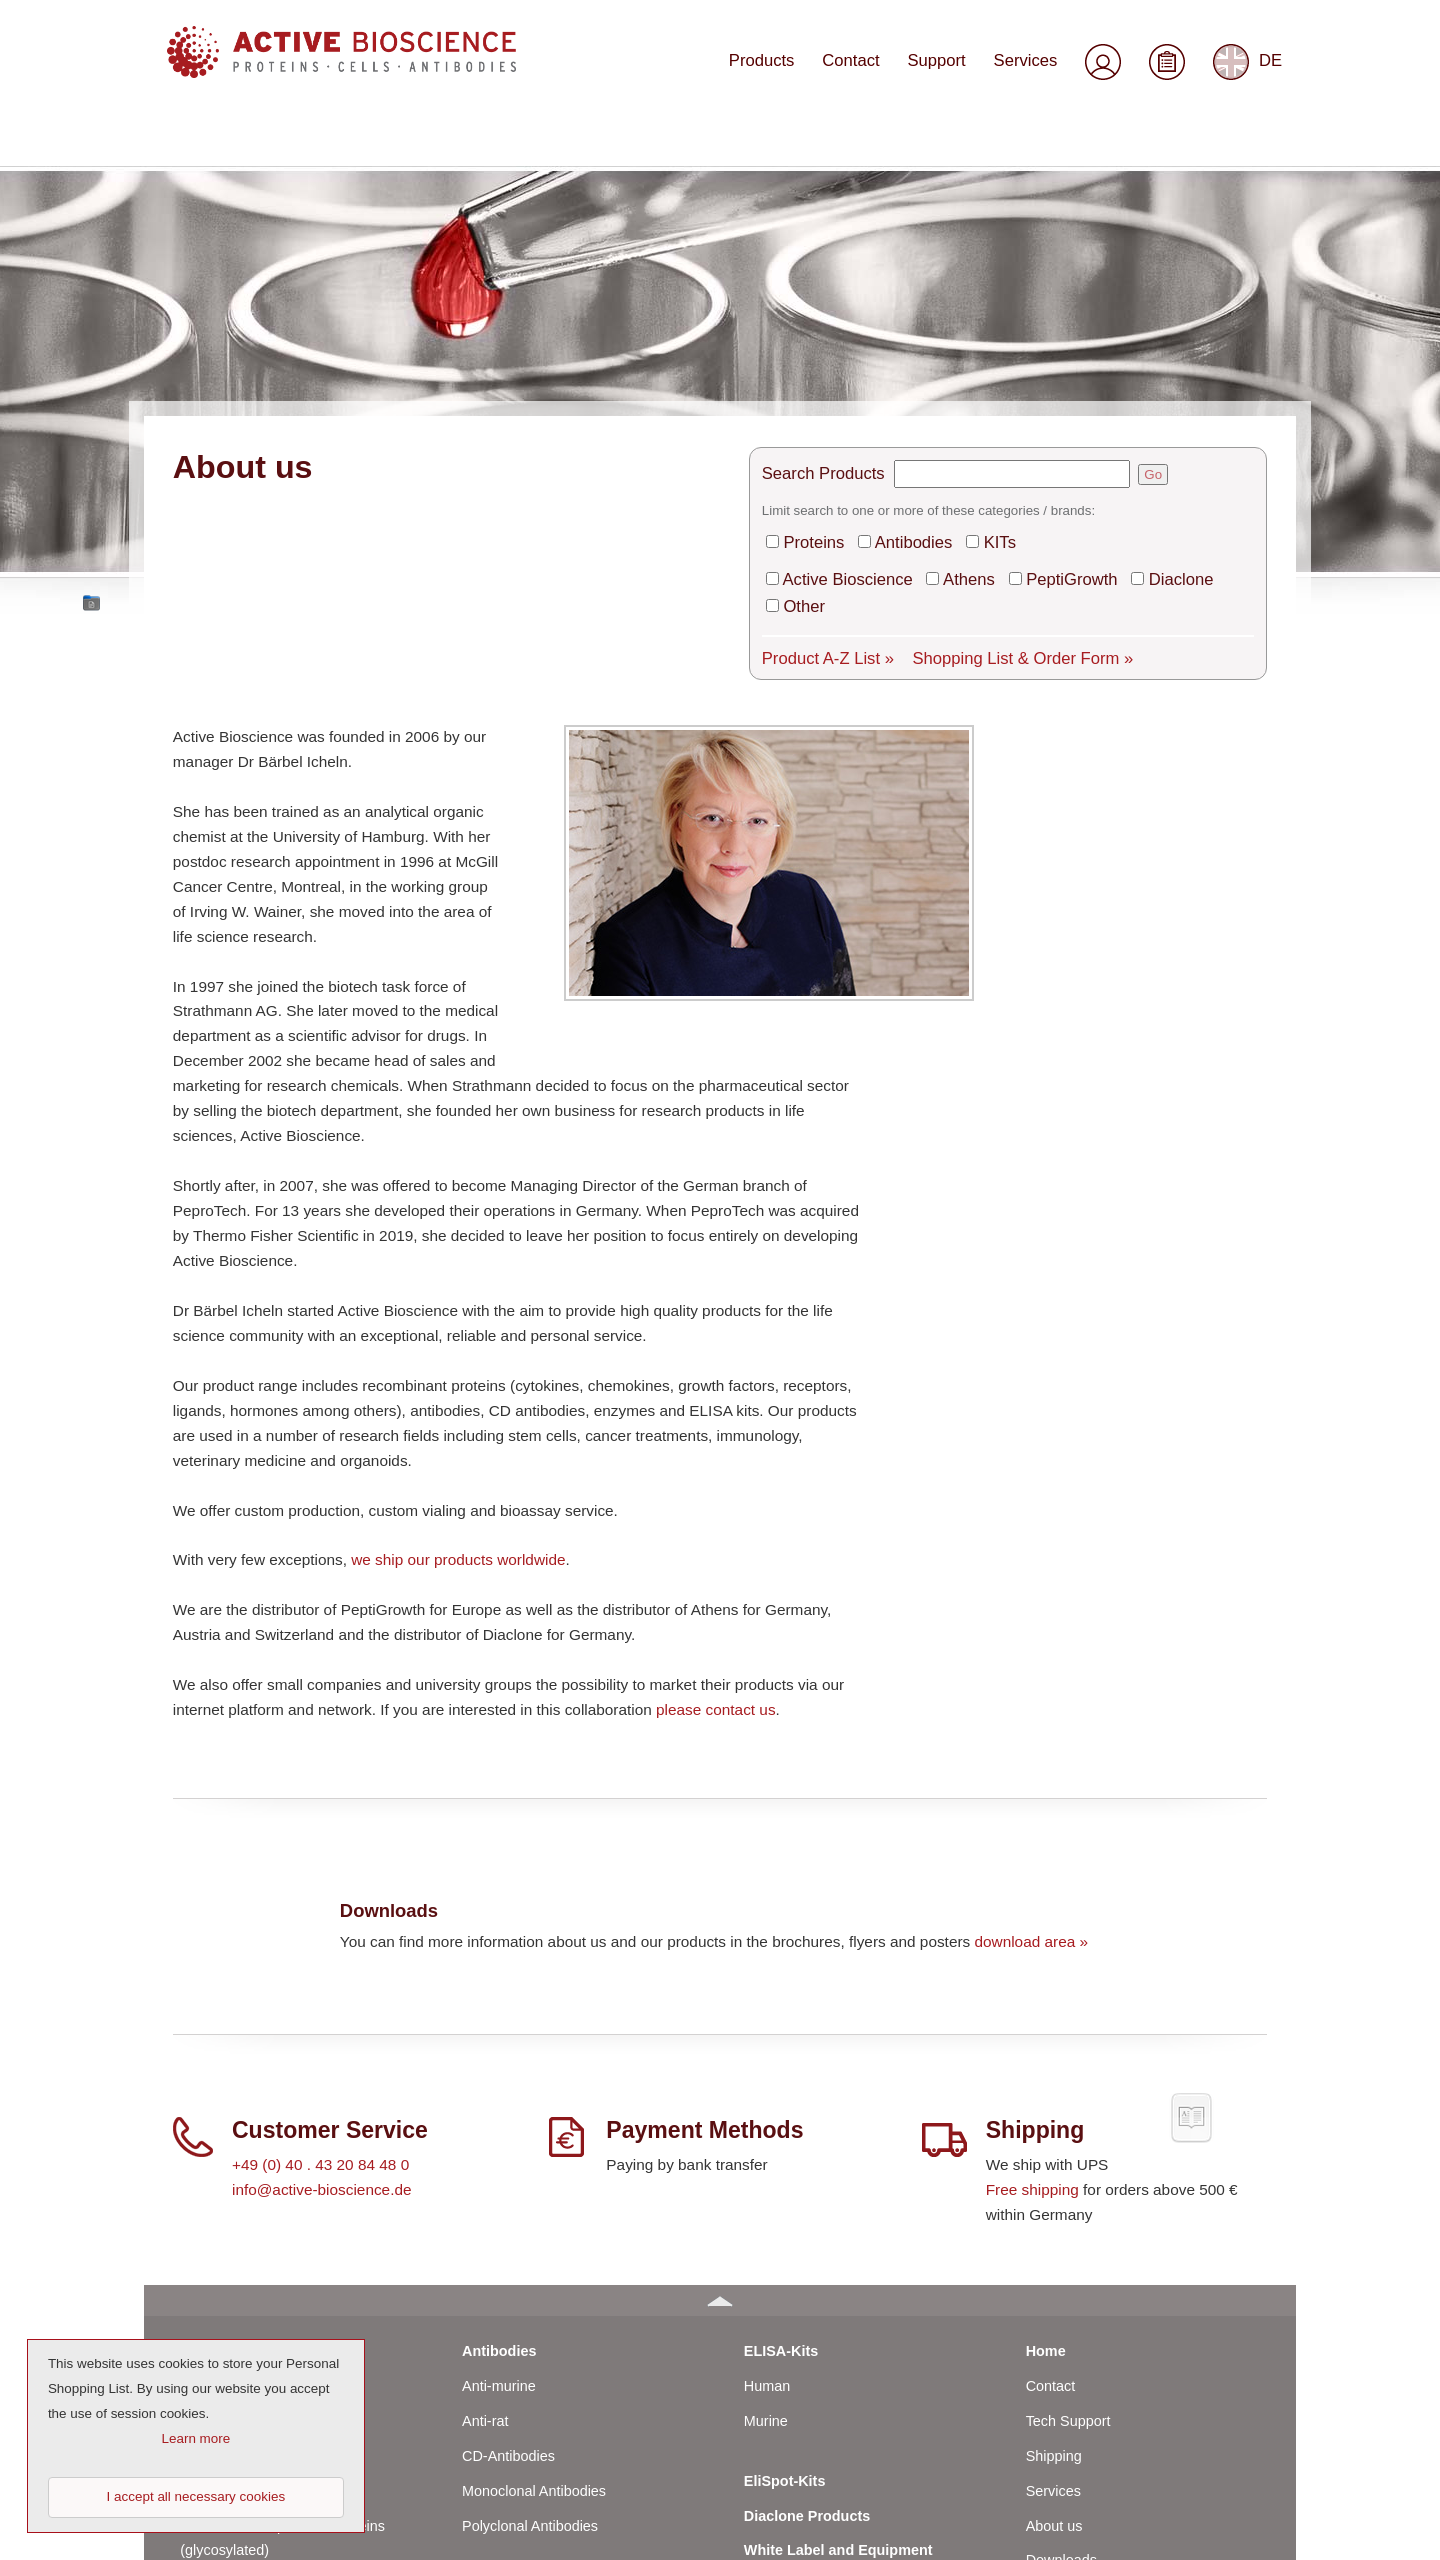  What do you see at coordinates (91, 602) in the screenshot?
I see `open your documents folder` at bounding box center [91, 602].